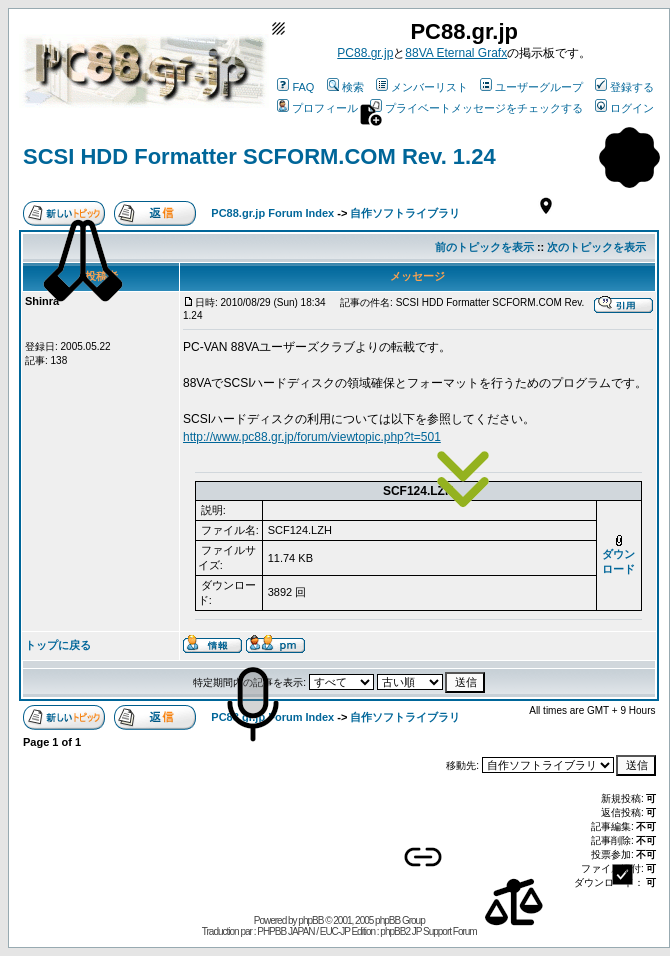 This screenshot has height=956, width=670. What do you see at coordinates (83, 262) in the screenshot?
I see `express gratitude or thanks` at bounding box center [83, 262].